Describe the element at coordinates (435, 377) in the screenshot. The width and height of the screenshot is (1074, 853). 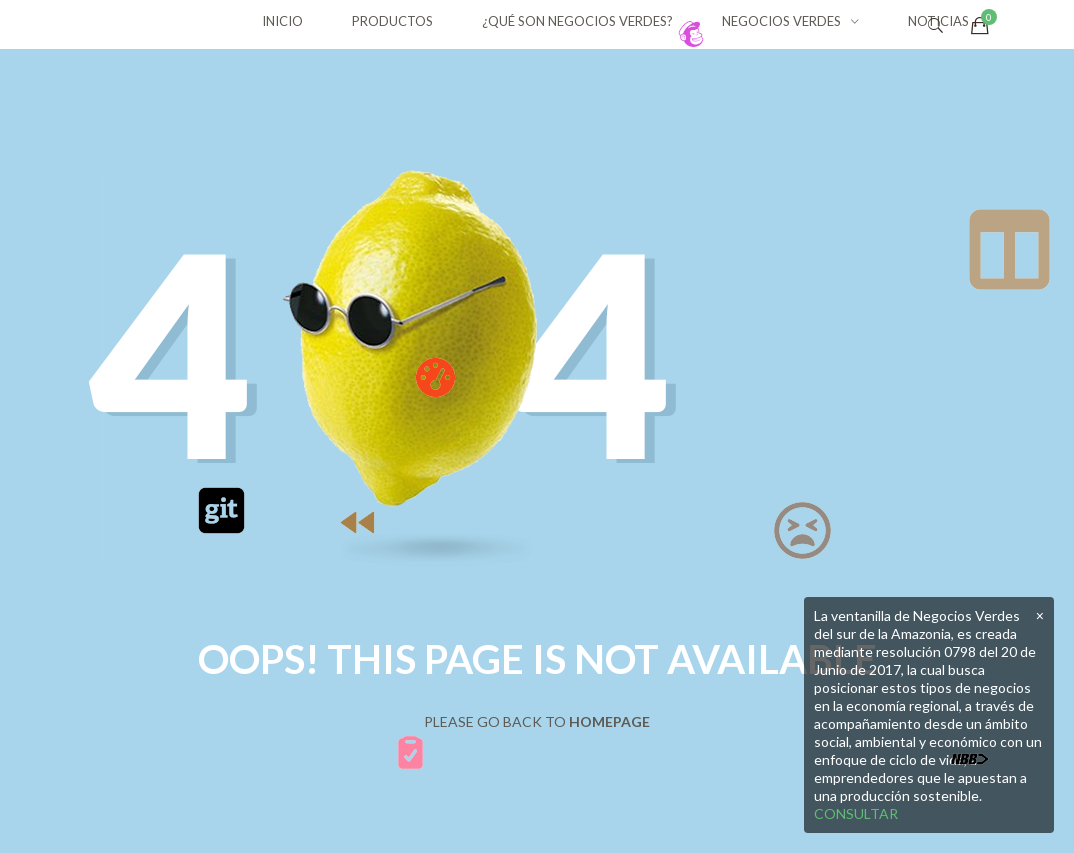
I see `view performance or speed metrics` at that location.